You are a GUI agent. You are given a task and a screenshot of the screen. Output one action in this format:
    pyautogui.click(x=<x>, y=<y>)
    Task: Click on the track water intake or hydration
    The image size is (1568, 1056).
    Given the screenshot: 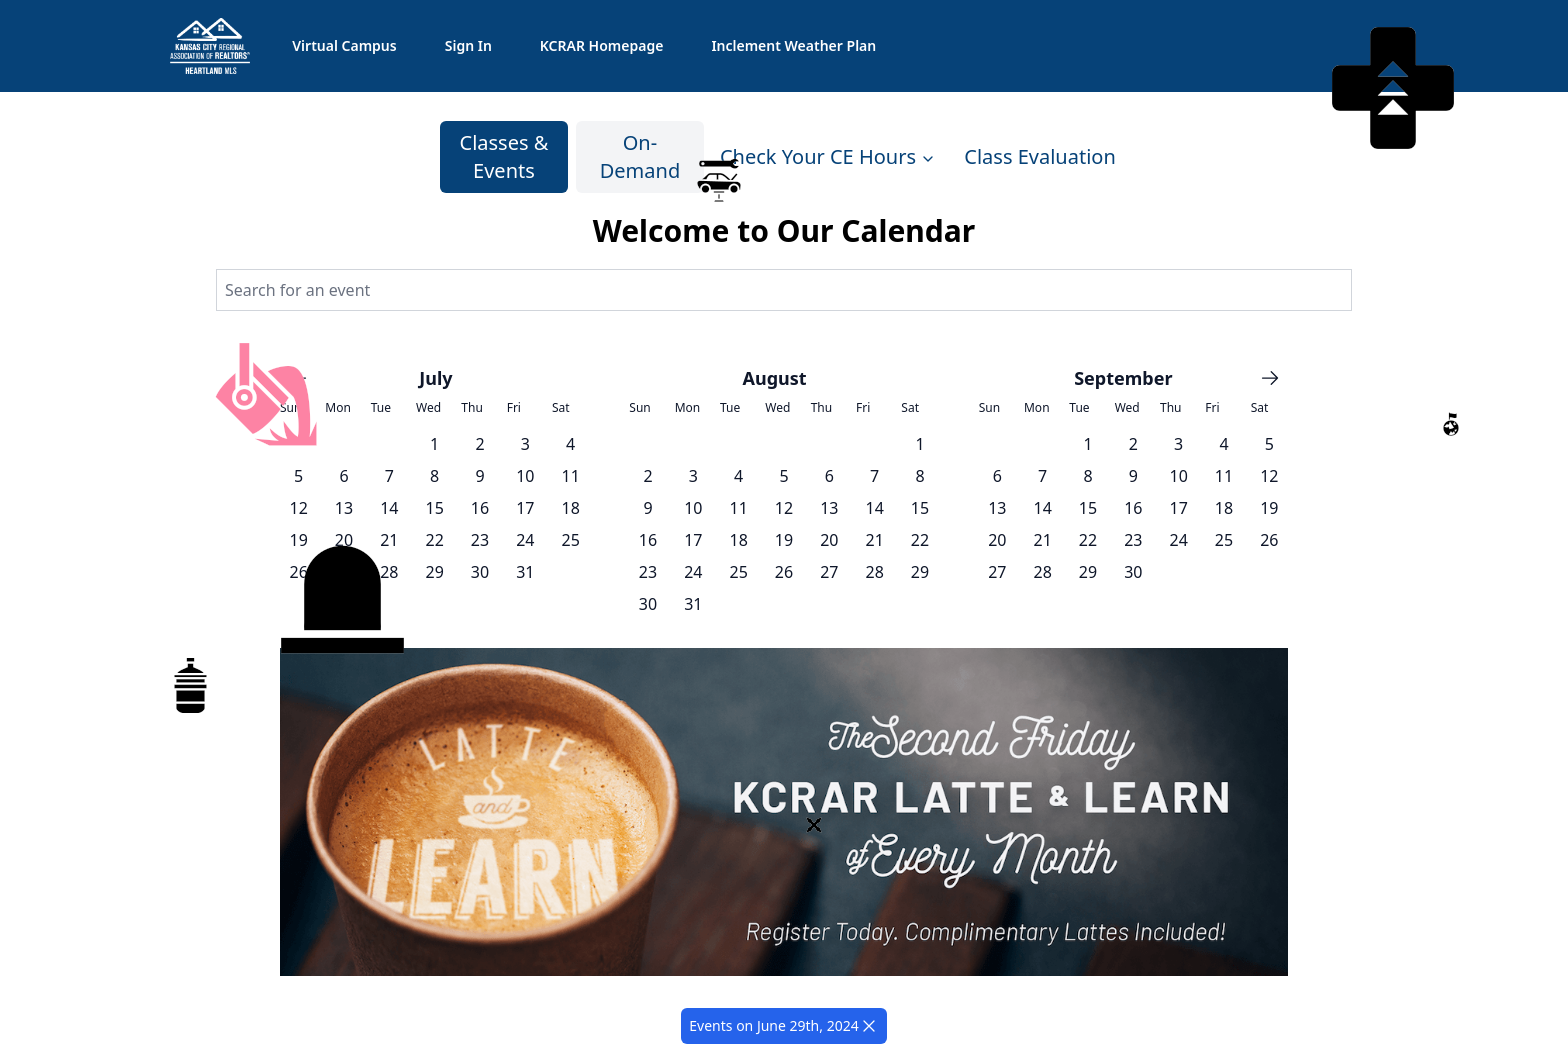 What is the action you would take?
    pyautogui.click(x=190, y=685)
    